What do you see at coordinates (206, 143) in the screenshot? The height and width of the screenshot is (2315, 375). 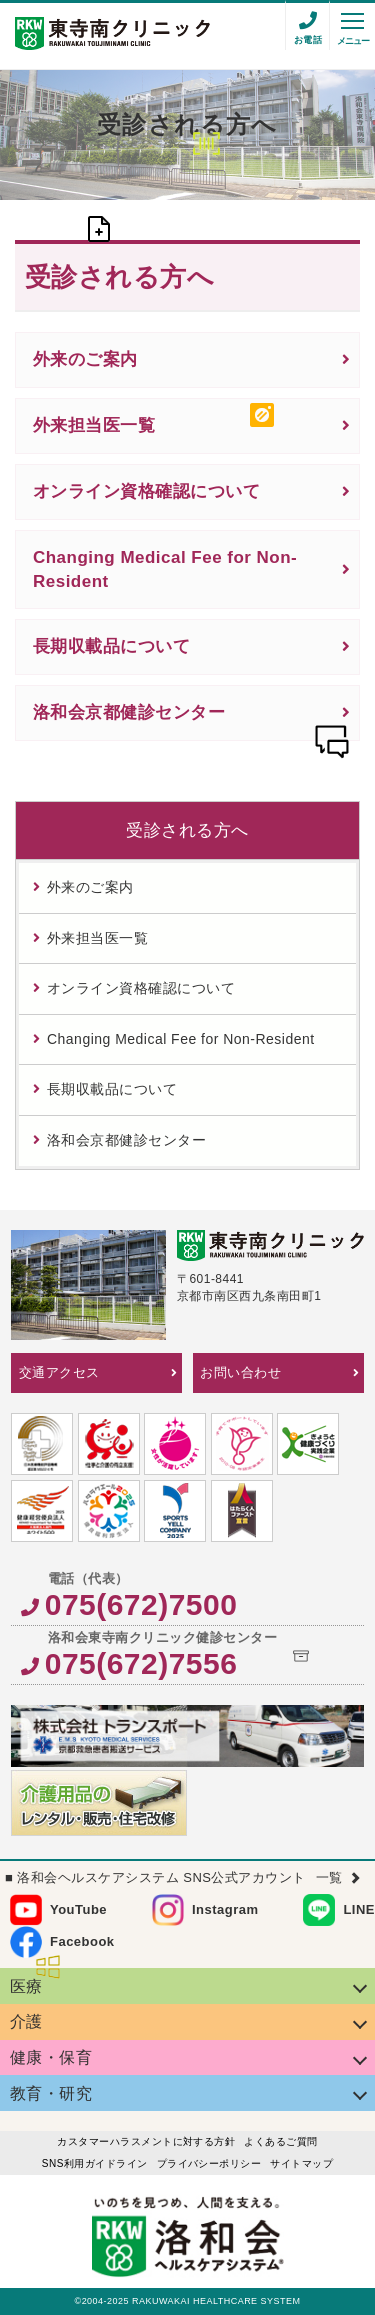 I see `scan a barcode` at bounding box center [206, 143].